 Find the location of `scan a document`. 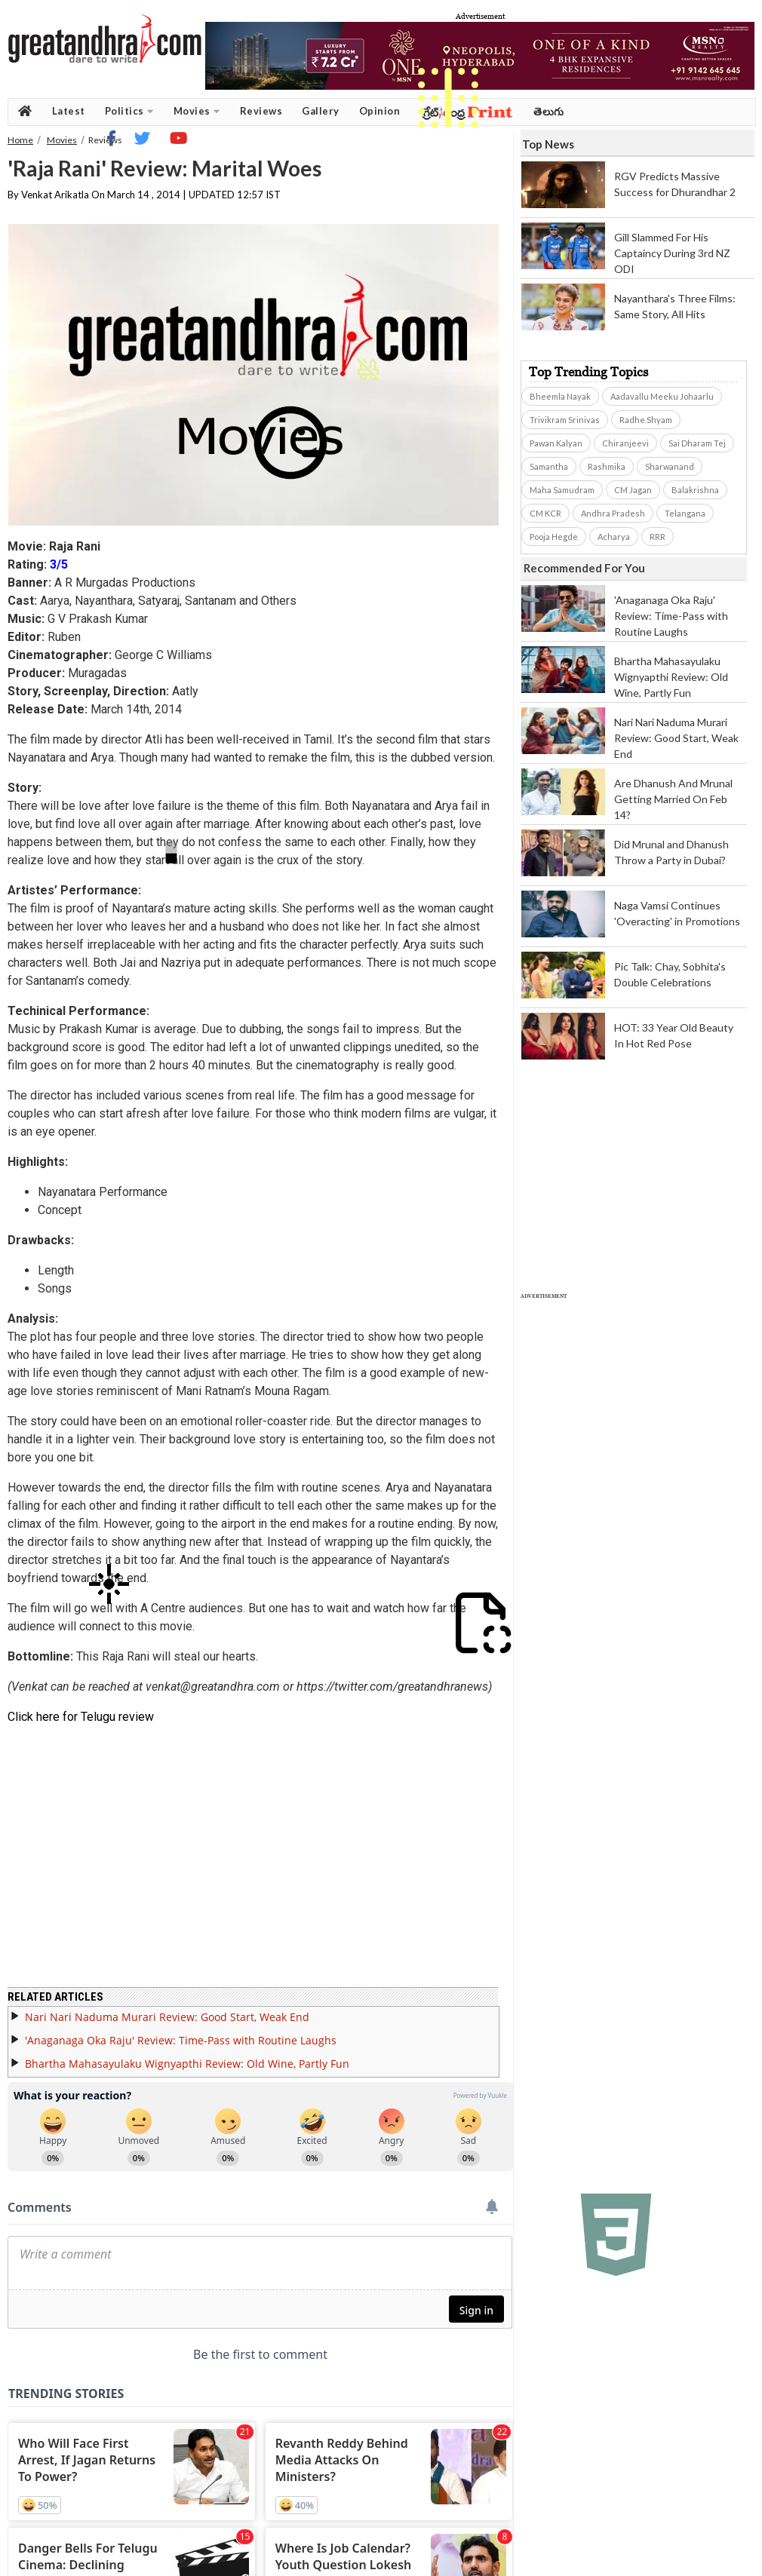

scan a document is located at coordinates (481, 1623).